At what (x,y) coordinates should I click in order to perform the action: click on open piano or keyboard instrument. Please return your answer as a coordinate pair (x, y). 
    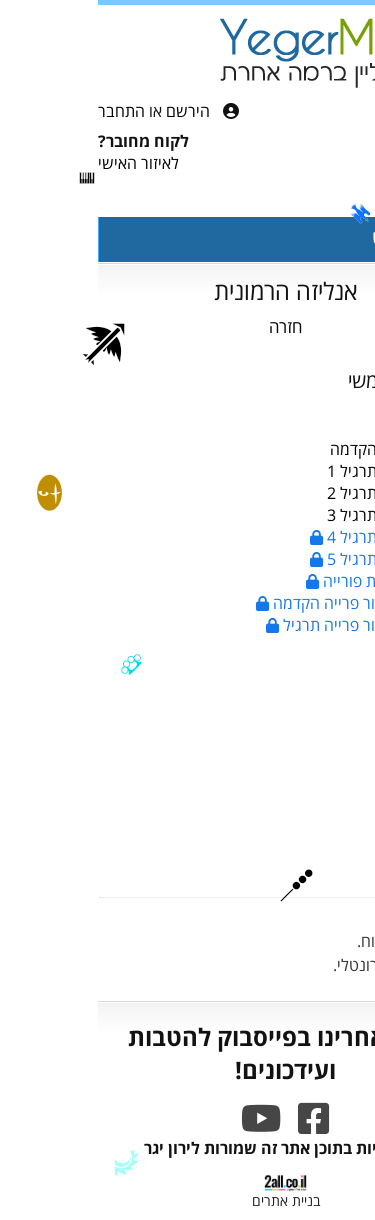
    Looking at the image, I should click on (87, 178).